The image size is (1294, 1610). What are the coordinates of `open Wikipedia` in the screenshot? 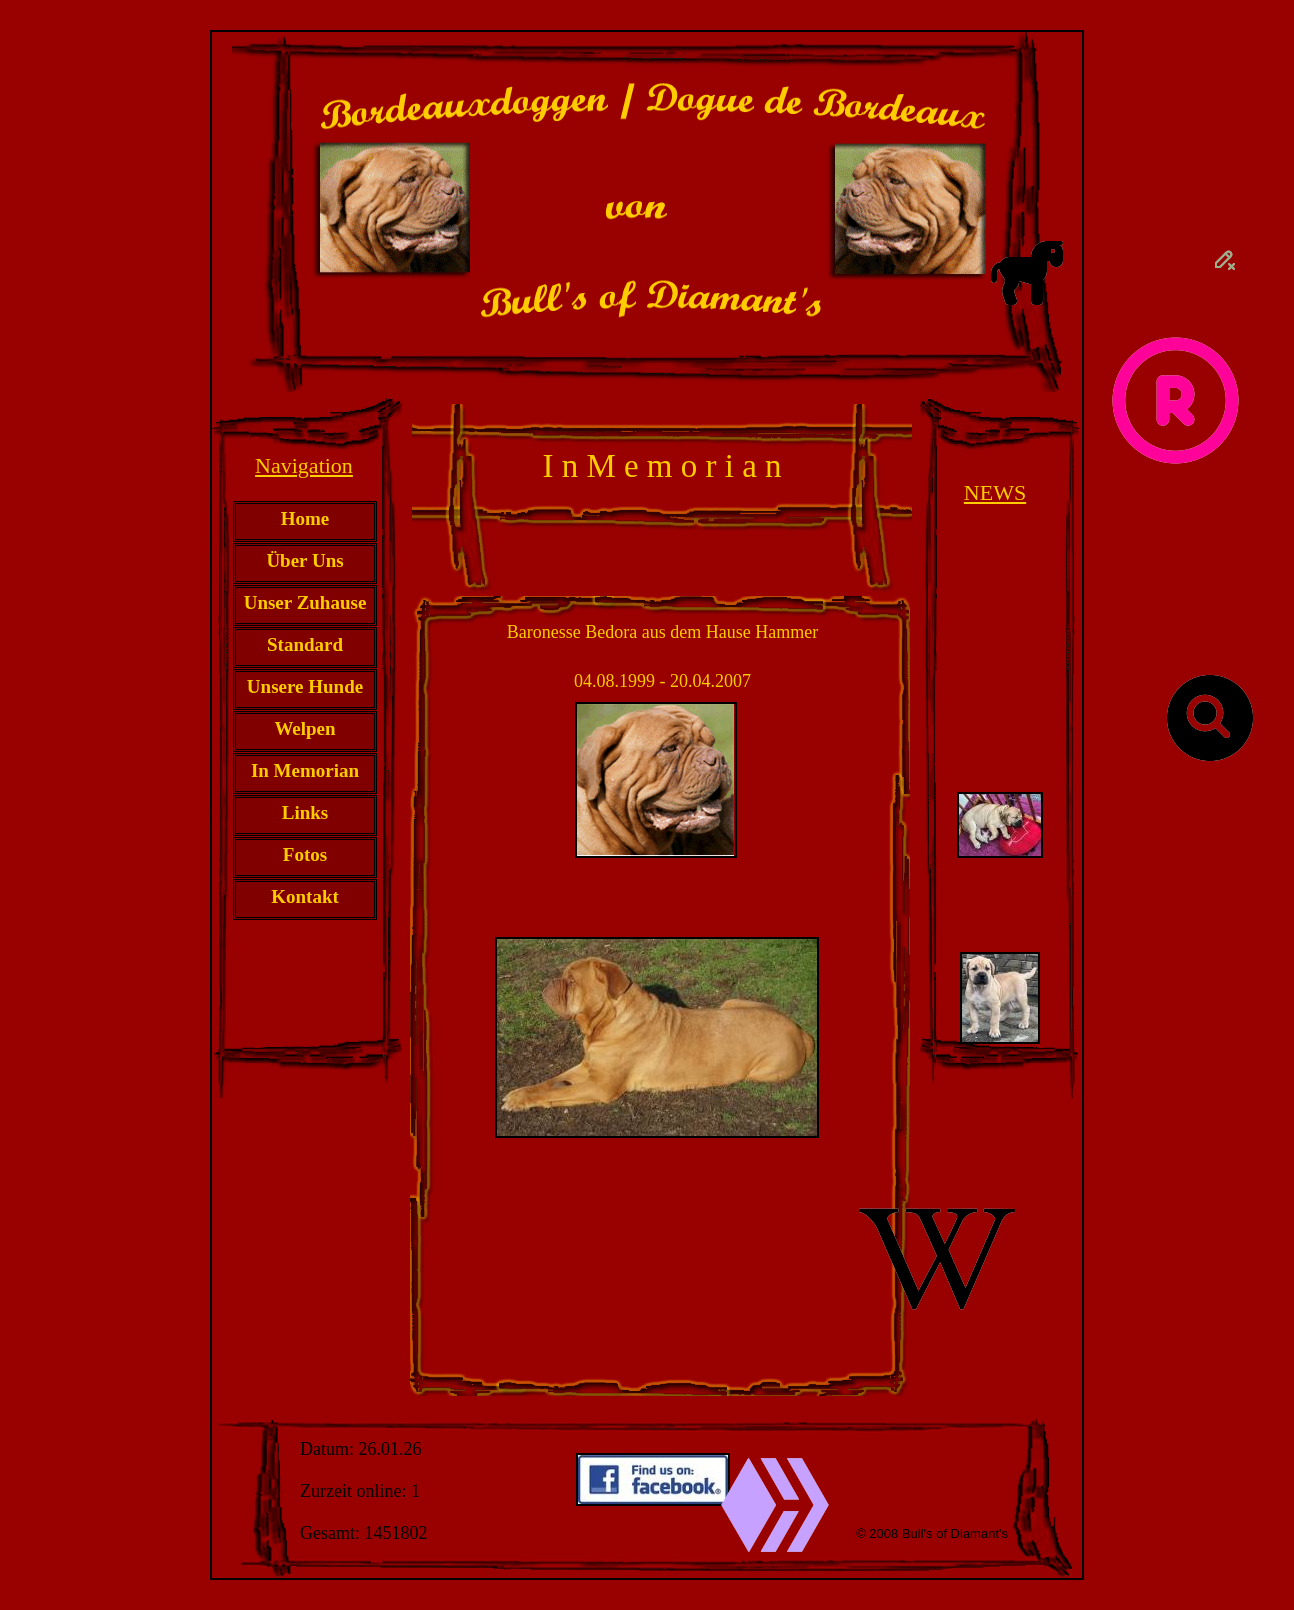 It's located at (937, 1259).